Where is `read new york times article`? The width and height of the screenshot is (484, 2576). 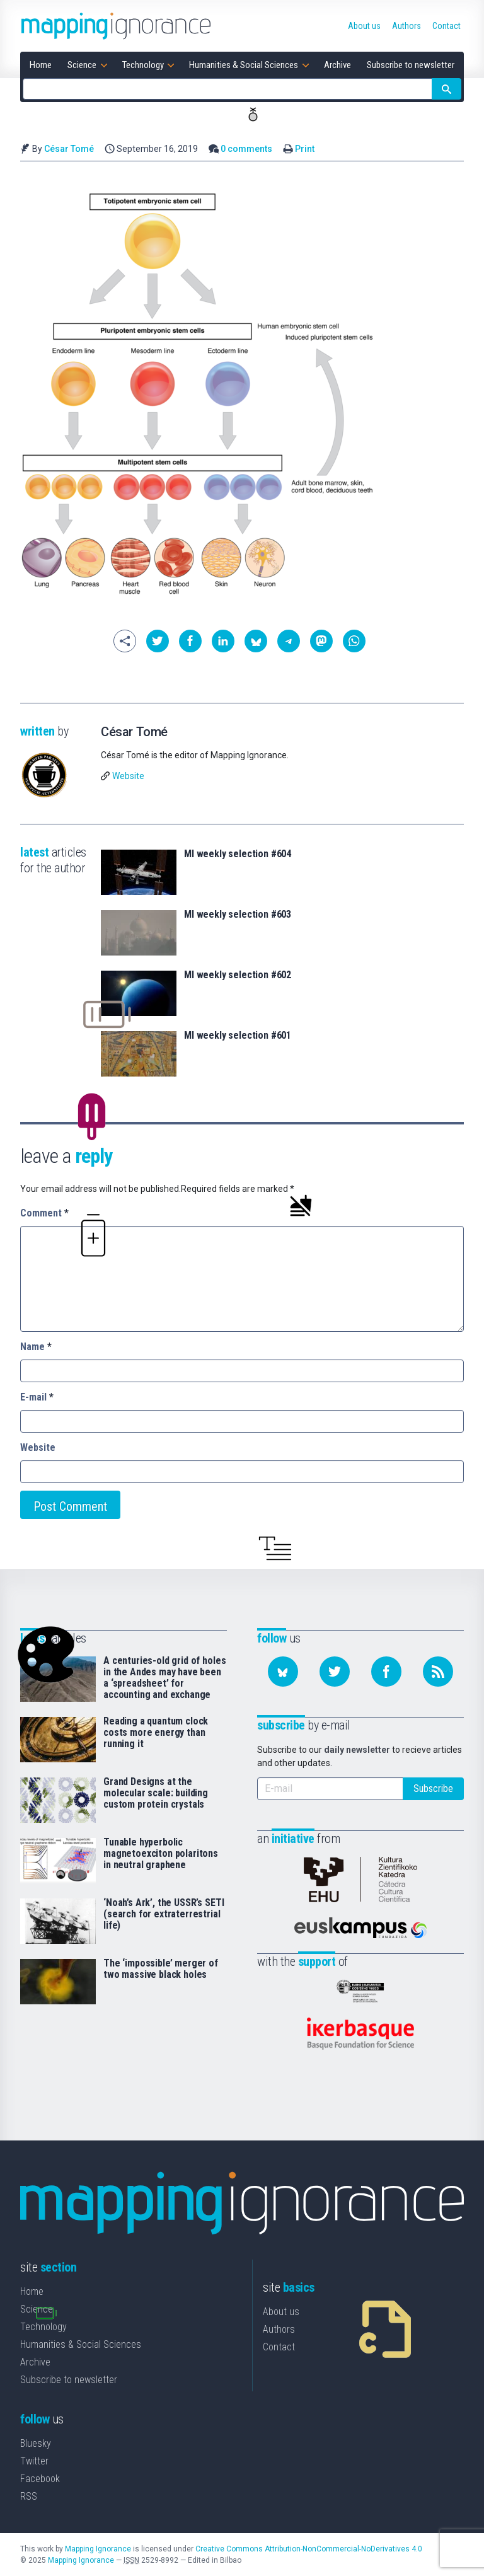 read new york times article is located at coordinates (274, 1548).